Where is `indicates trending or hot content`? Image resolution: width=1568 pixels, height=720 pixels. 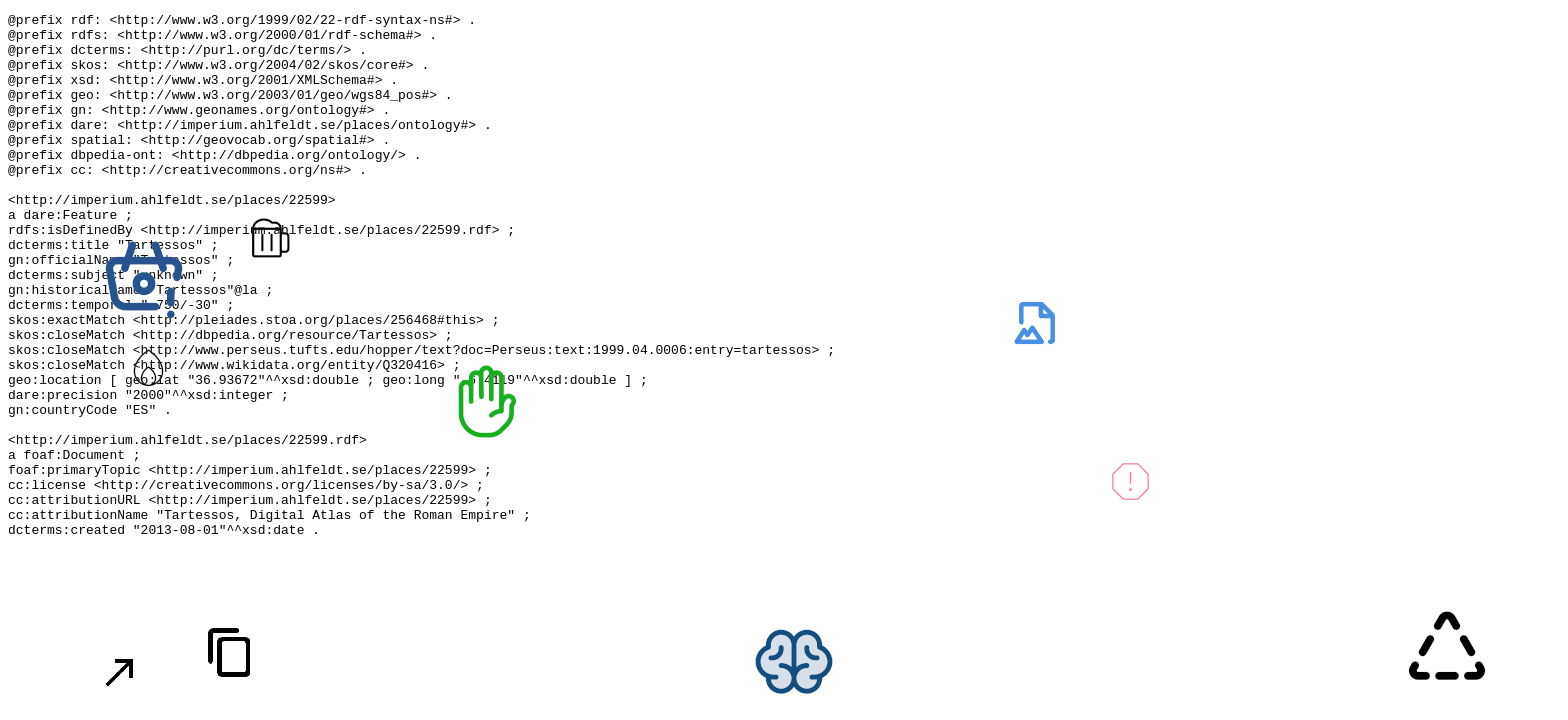 indicates trending or hot content is located at coordinates (148, 368).